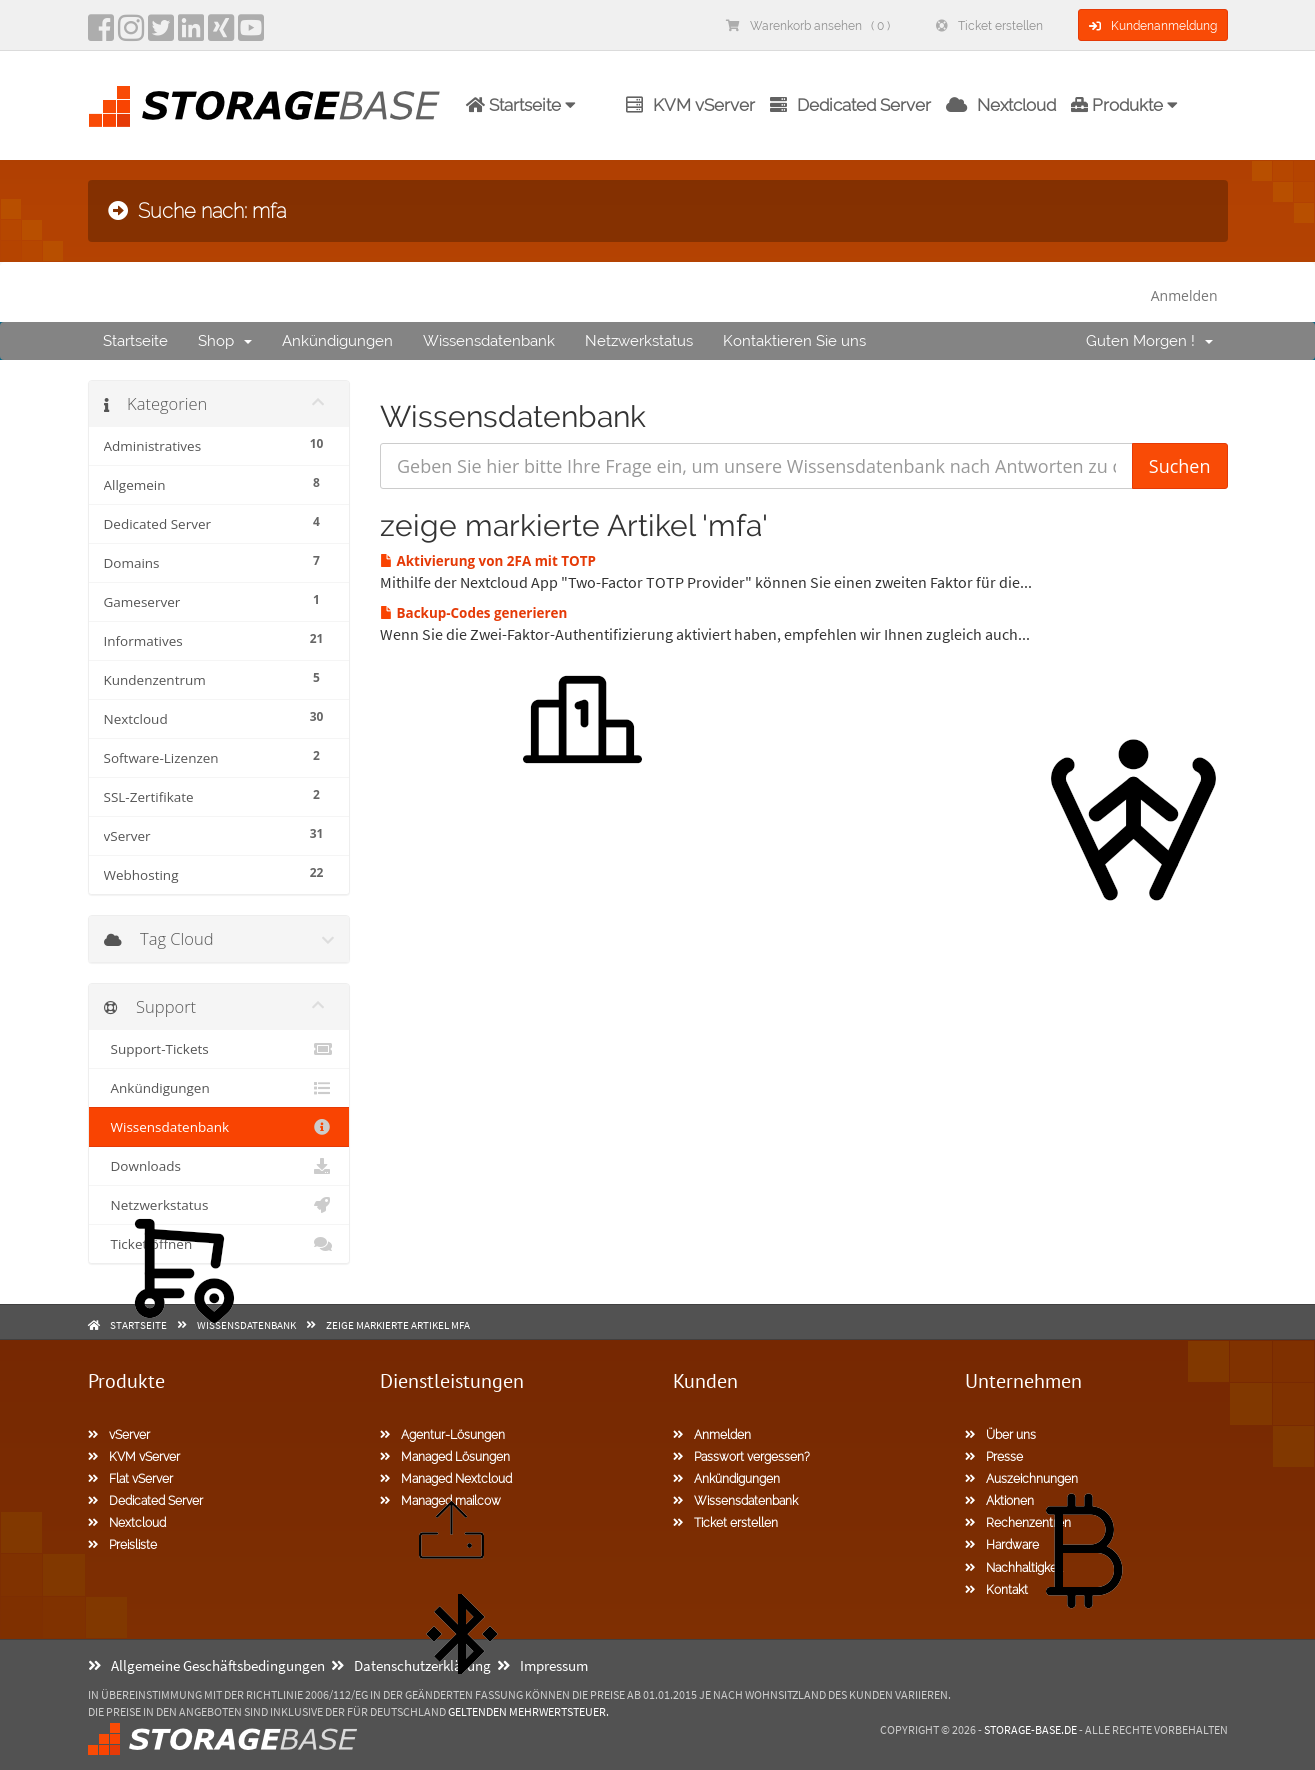  I want to click on view store or pickup location, so click(179, 1268).